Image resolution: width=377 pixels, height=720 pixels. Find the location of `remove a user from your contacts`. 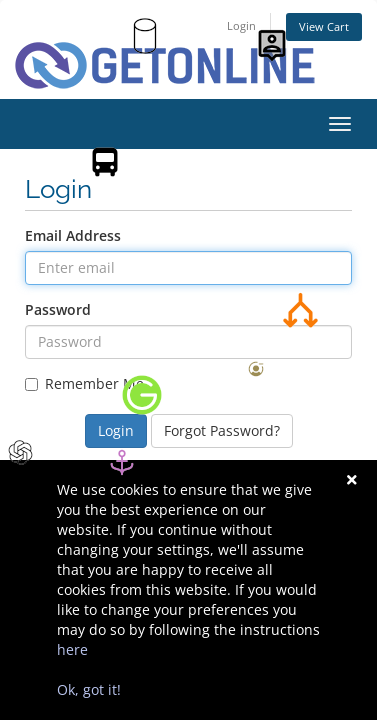

remove a user from your contacts is located at coordinates (256, 369).